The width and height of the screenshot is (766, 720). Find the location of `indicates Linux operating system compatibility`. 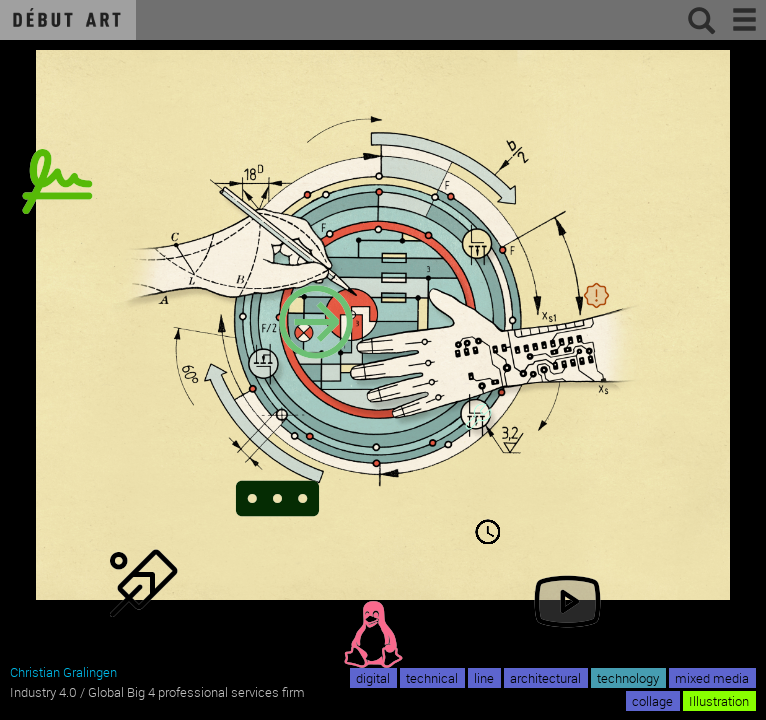

indicates Linux operating system compatibility is located at coordinates (373, 634).